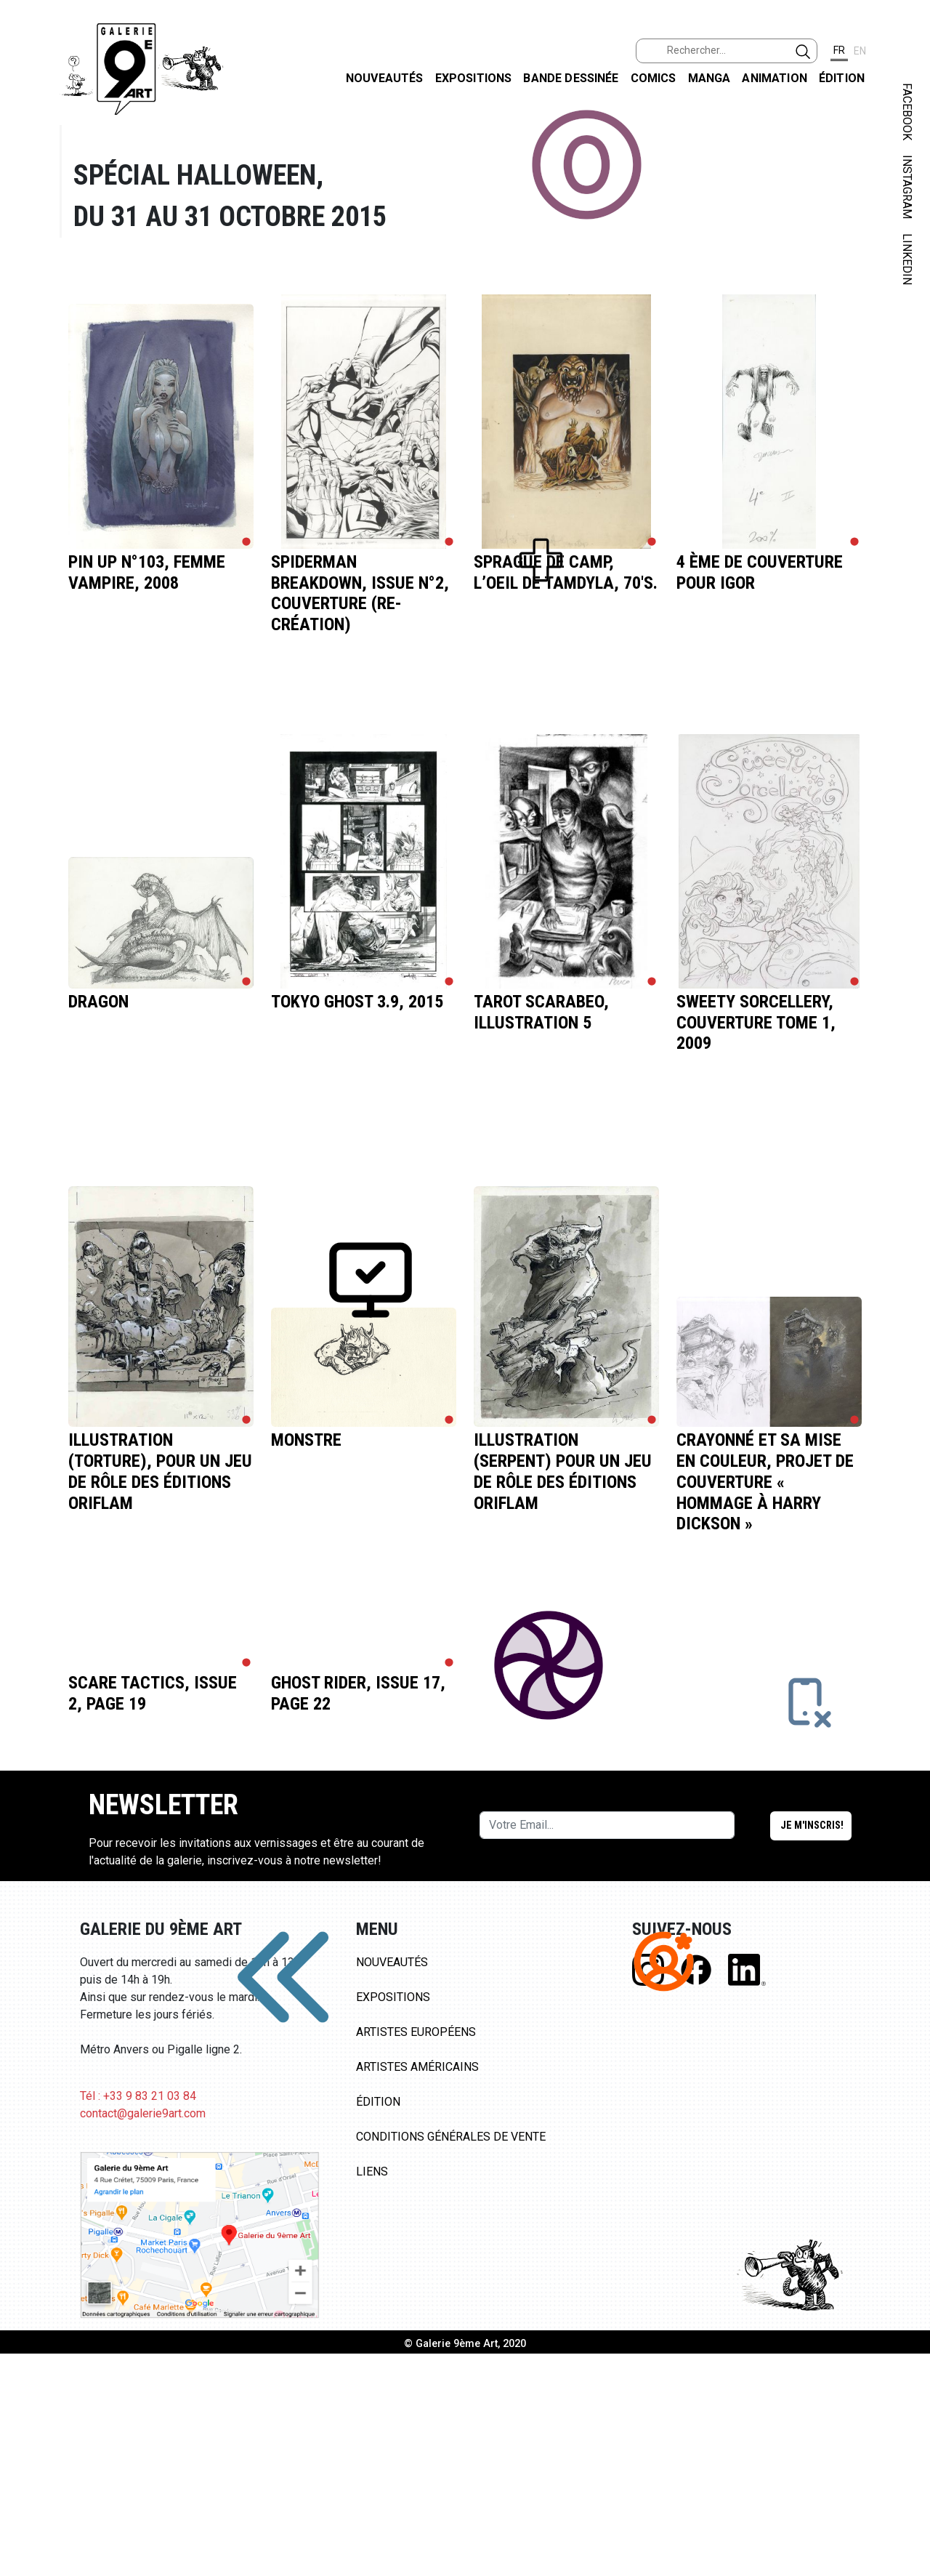  I want to click on access user profile settings, so click(663, 1961).